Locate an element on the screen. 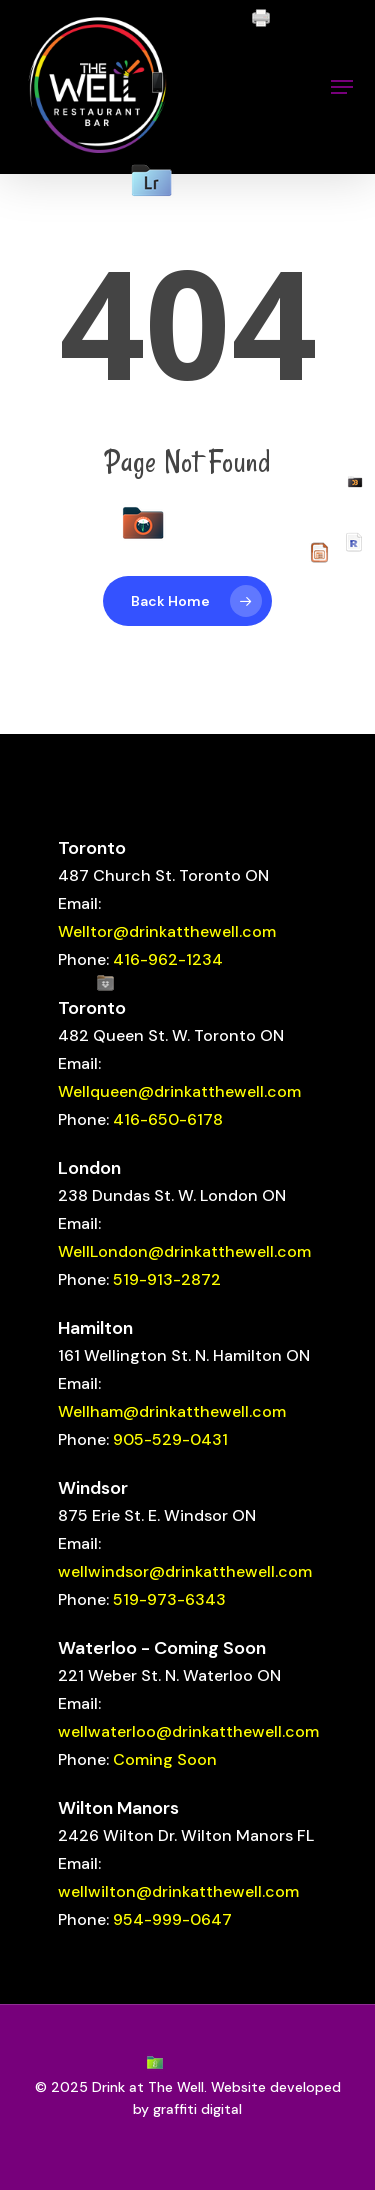 This screenshot has width=375, height=2190. libreoffice impress presentation file is located at coordinates (319, 552).